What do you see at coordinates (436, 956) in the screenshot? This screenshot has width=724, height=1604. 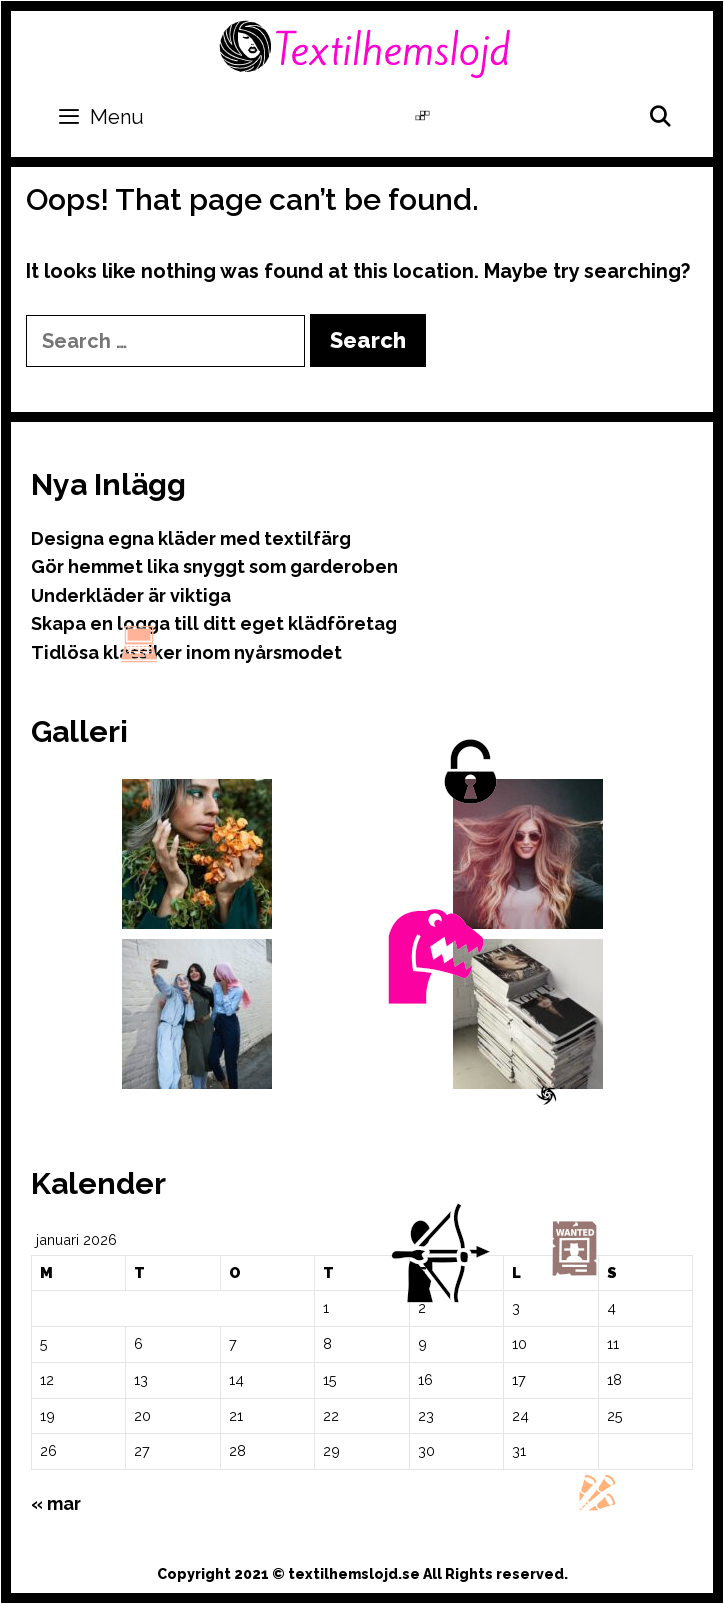 I see `dinosaur or t-rex character selection` at bounding box center [436, 956].